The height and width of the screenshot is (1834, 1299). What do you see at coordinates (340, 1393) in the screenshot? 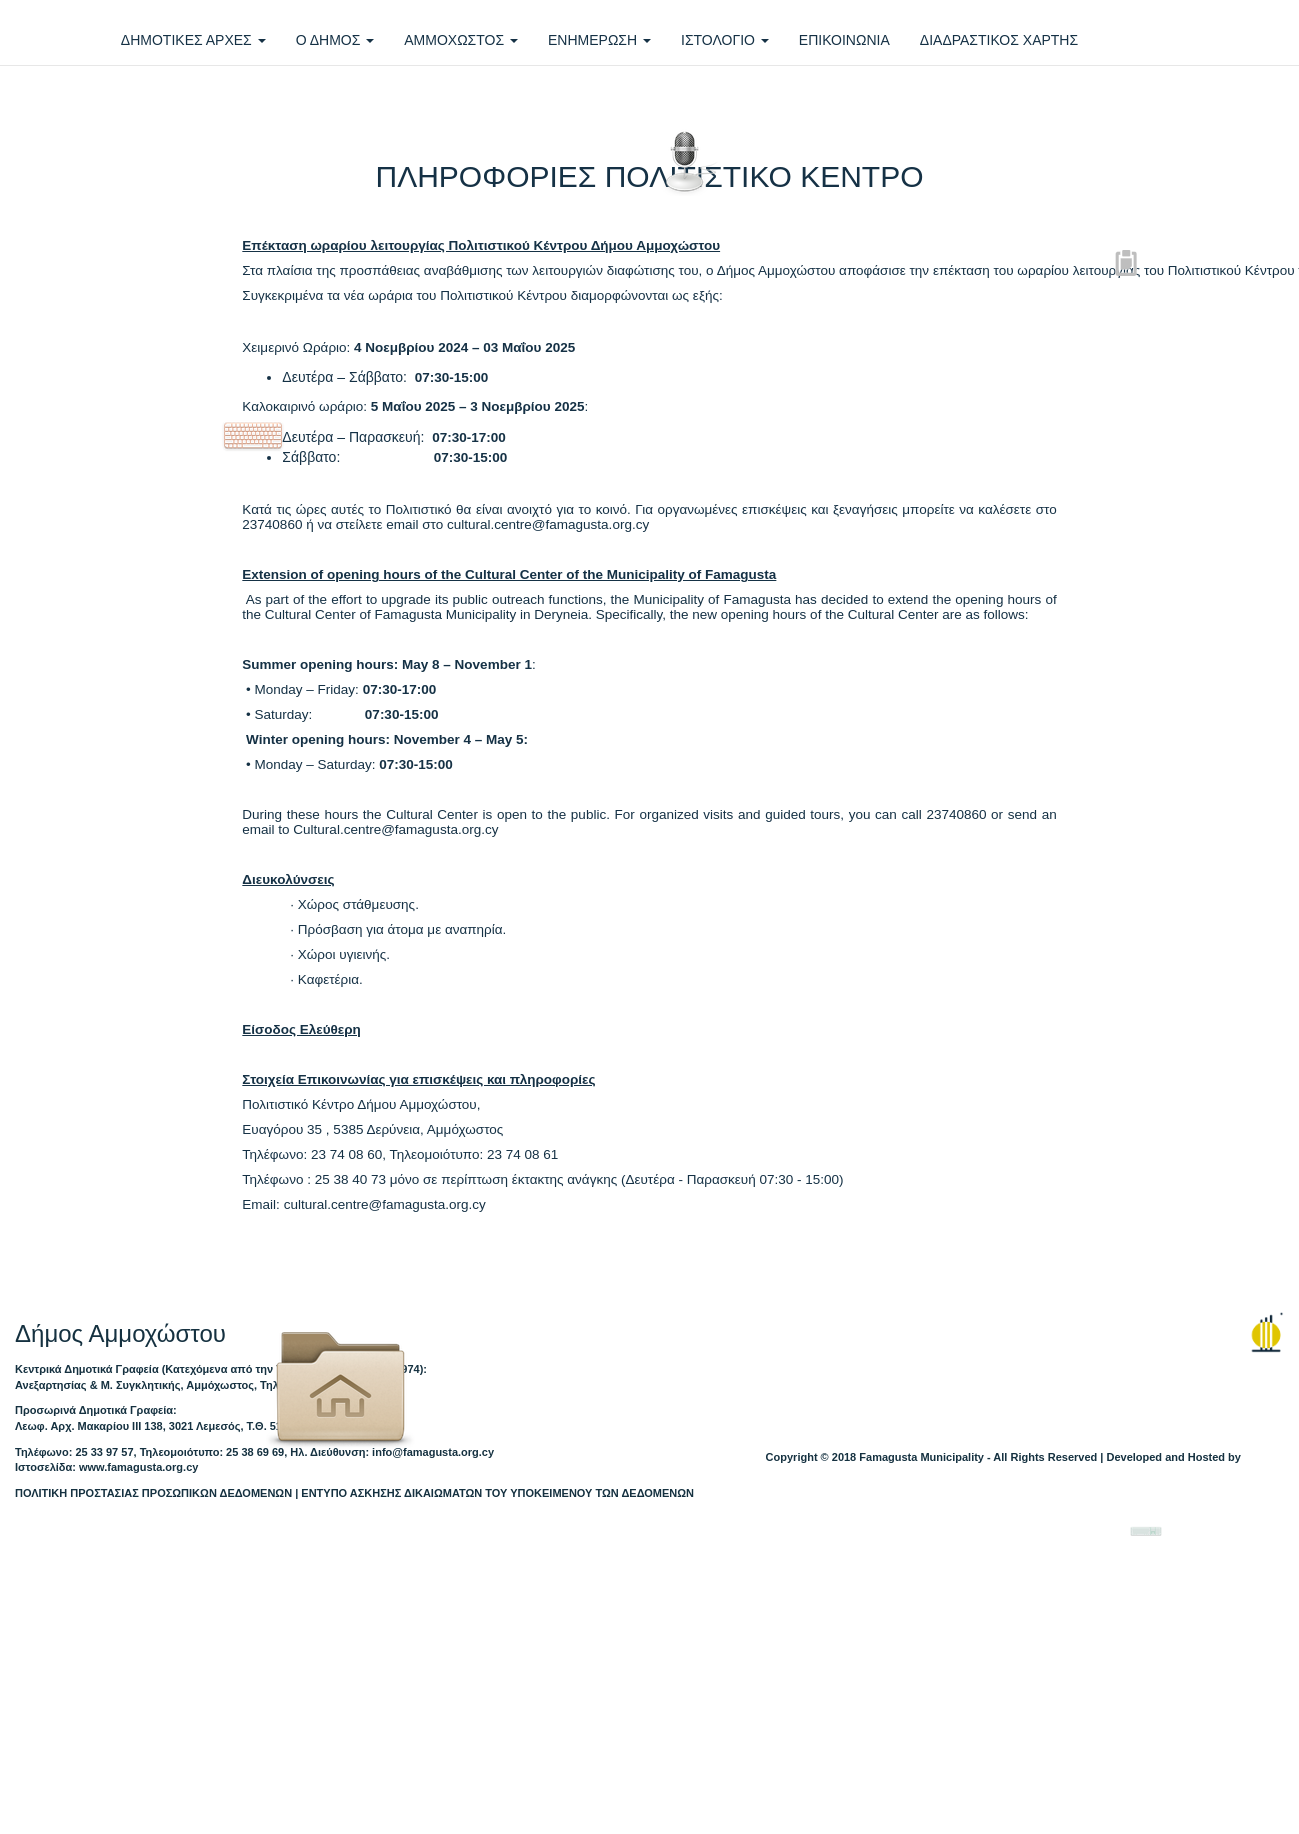
I see `access your home folder` at bounding box center [340, 1393].